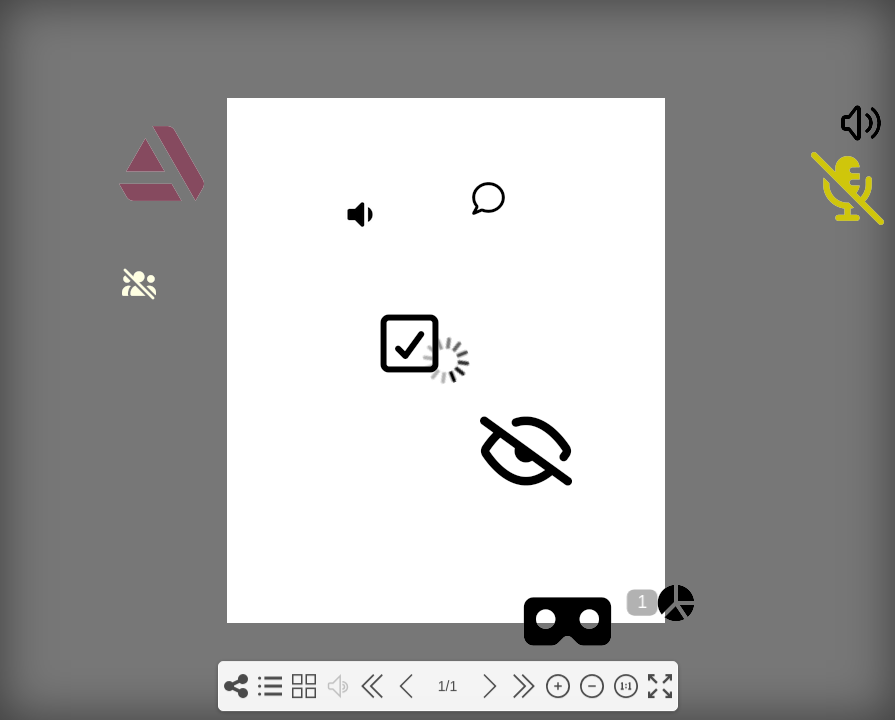  What do you see at coordinates (847, 188) in the screenshot?
I see `mute microphone` at bounding box center [847, 188].